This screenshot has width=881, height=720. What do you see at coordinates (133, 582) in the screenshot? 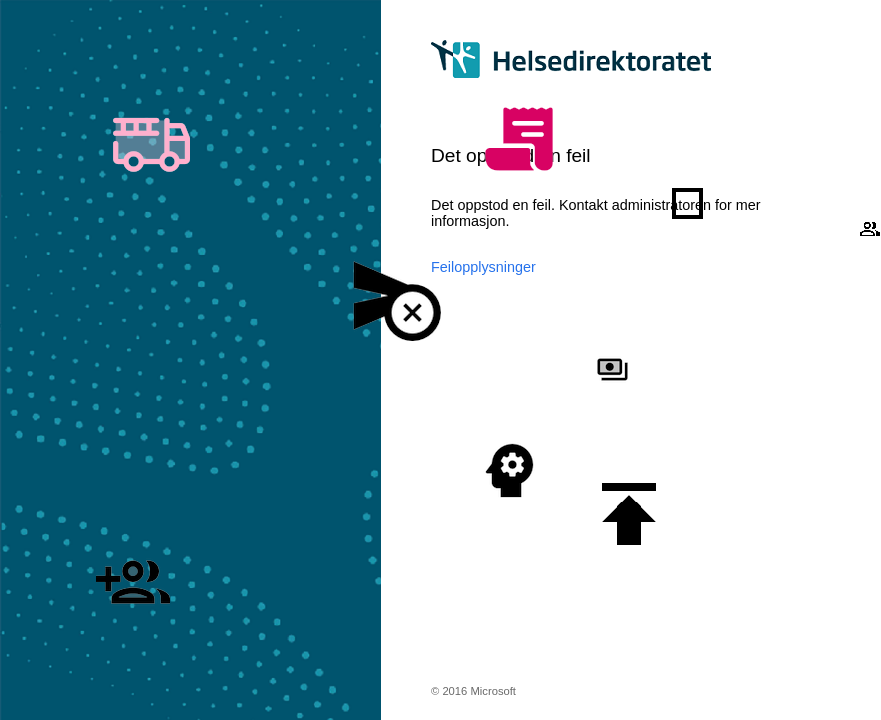
I see `add a new member to a group` at bounding box center [133, 582].